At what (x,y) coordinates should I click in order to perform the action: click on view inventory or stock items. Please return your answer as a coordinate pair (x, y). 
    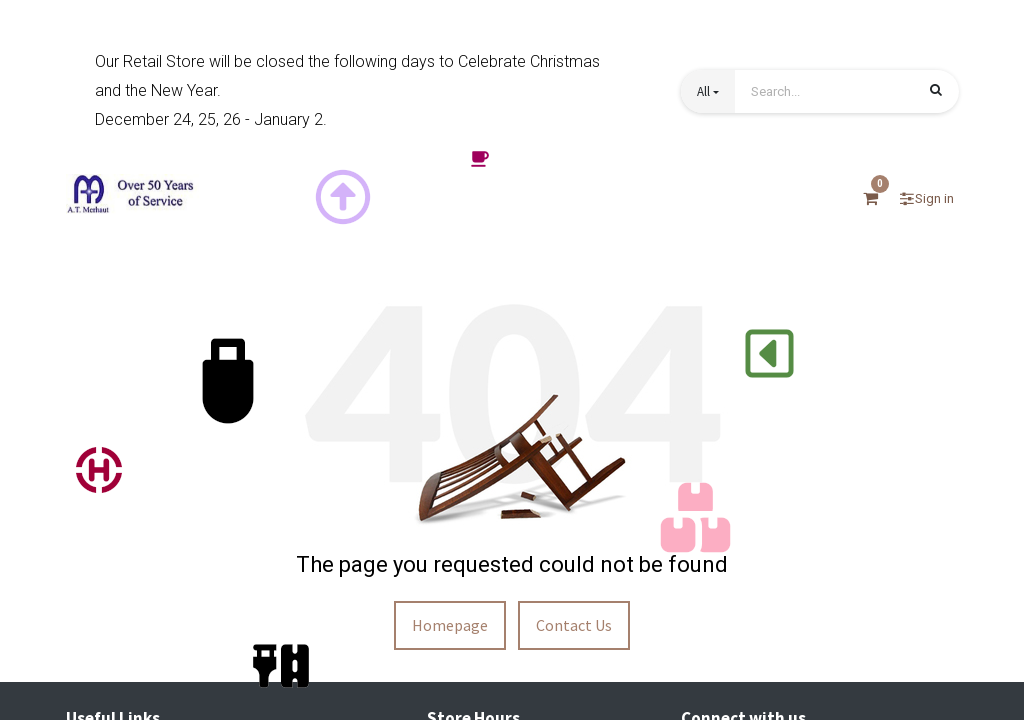
    Looking at the image, I should click on (695, 517).